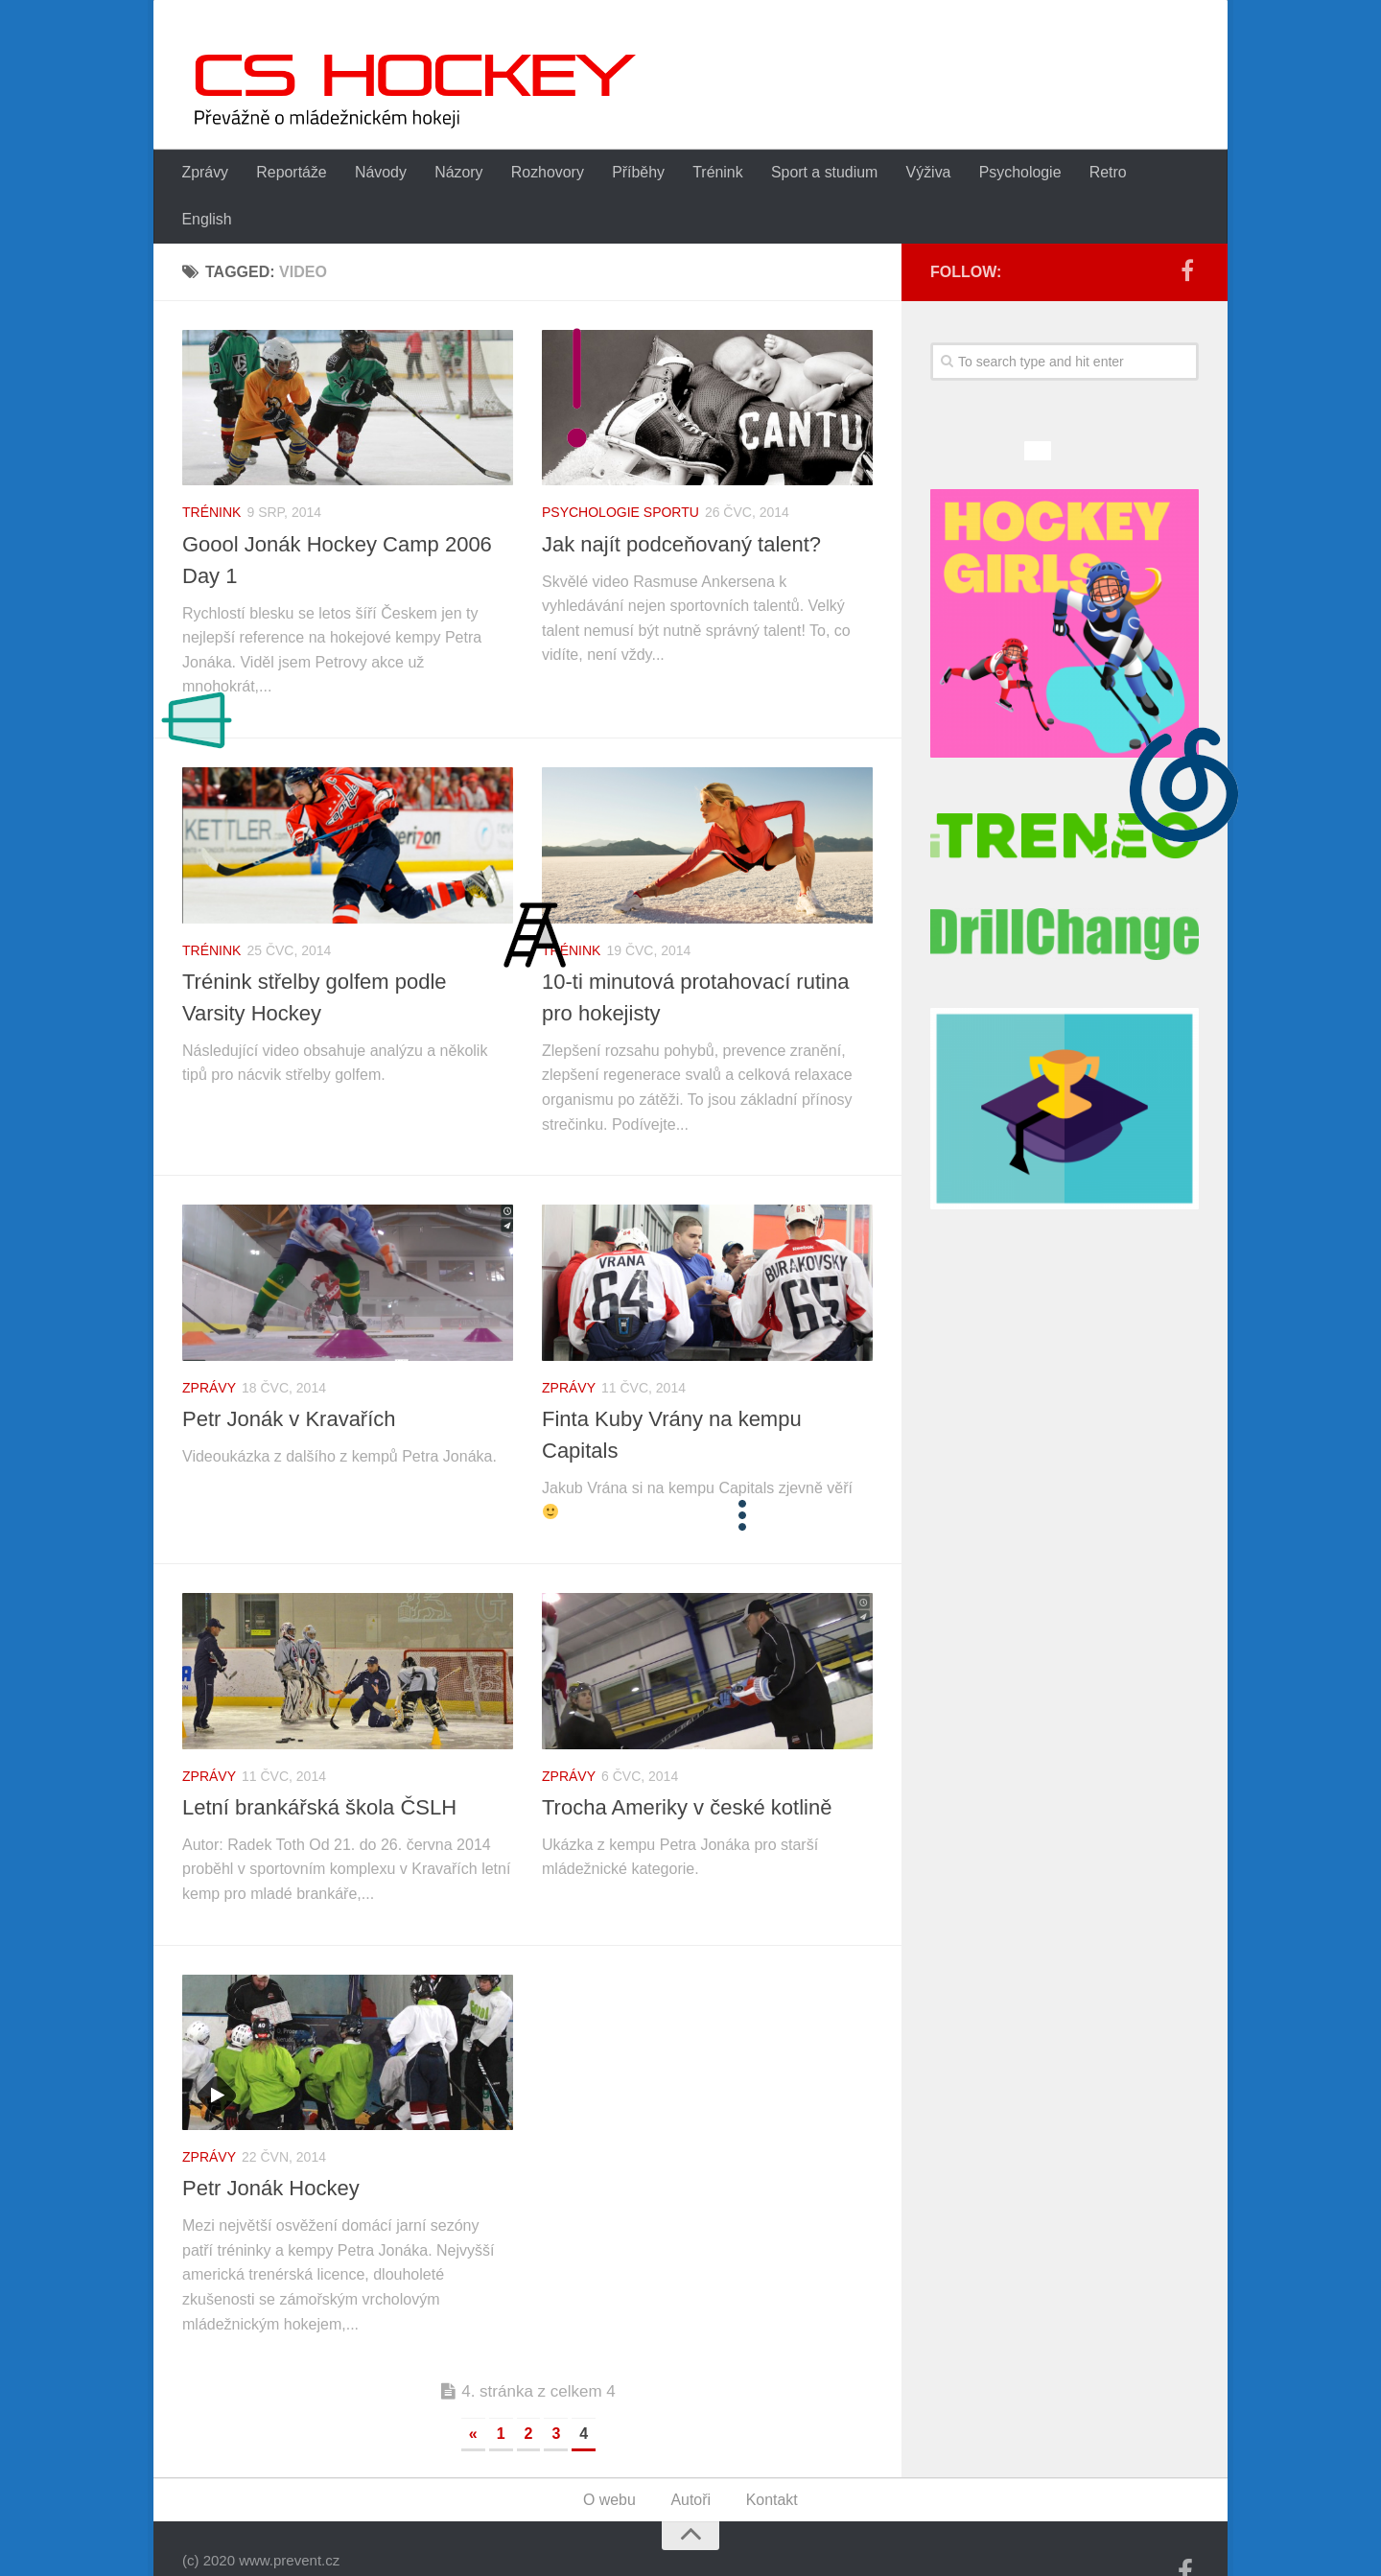 The width and height of the screenshot is (1381, 2576). I want to click on access tools or equipment section, so click(536, 935).